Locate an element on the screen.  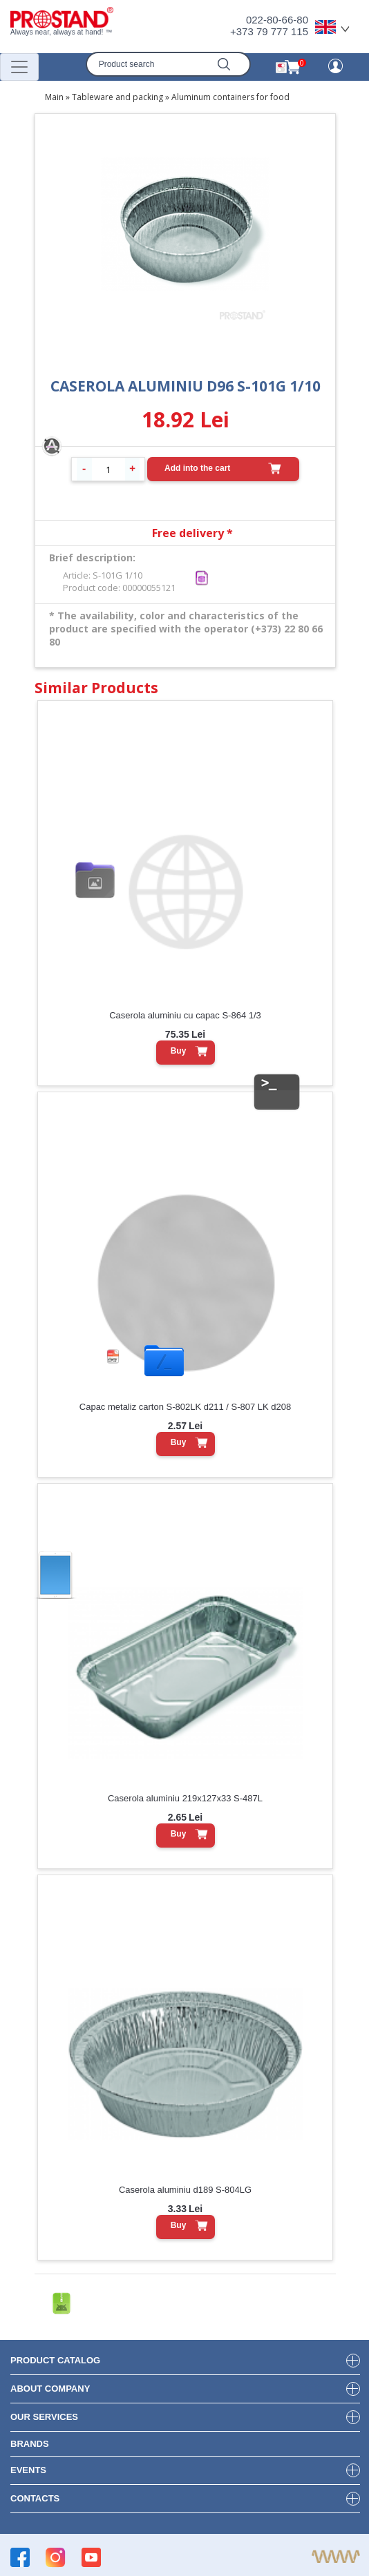
iPad Pro 9.7" device with cellular connectivity is located at coordinates (55, 1575).